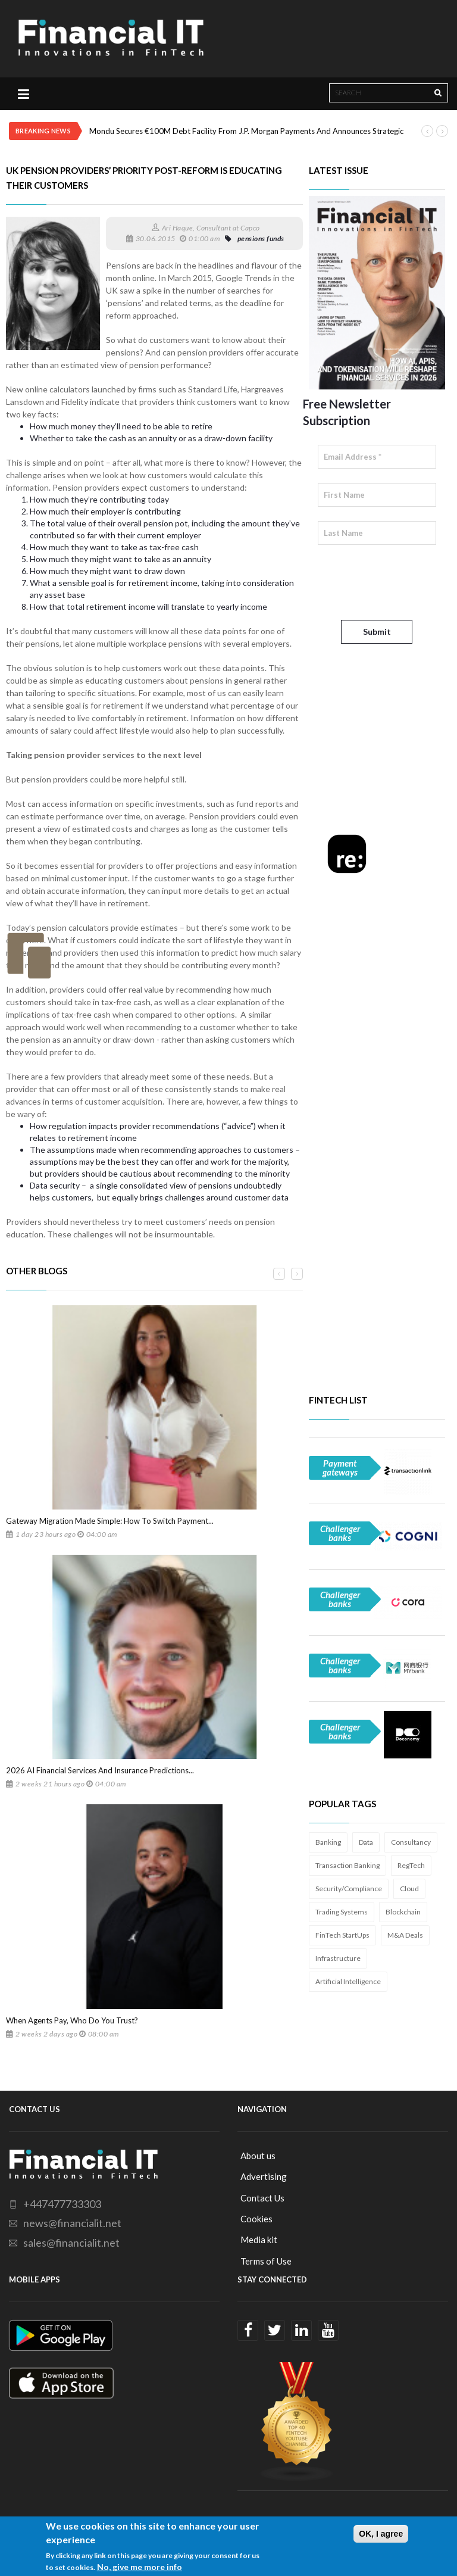 Image resolution: width=457 pixels, height=2576 pixels. What do you see at coordinates (347, 854) in the screenshot?
I see `replyd app logo` at bounding box center [347, 854].